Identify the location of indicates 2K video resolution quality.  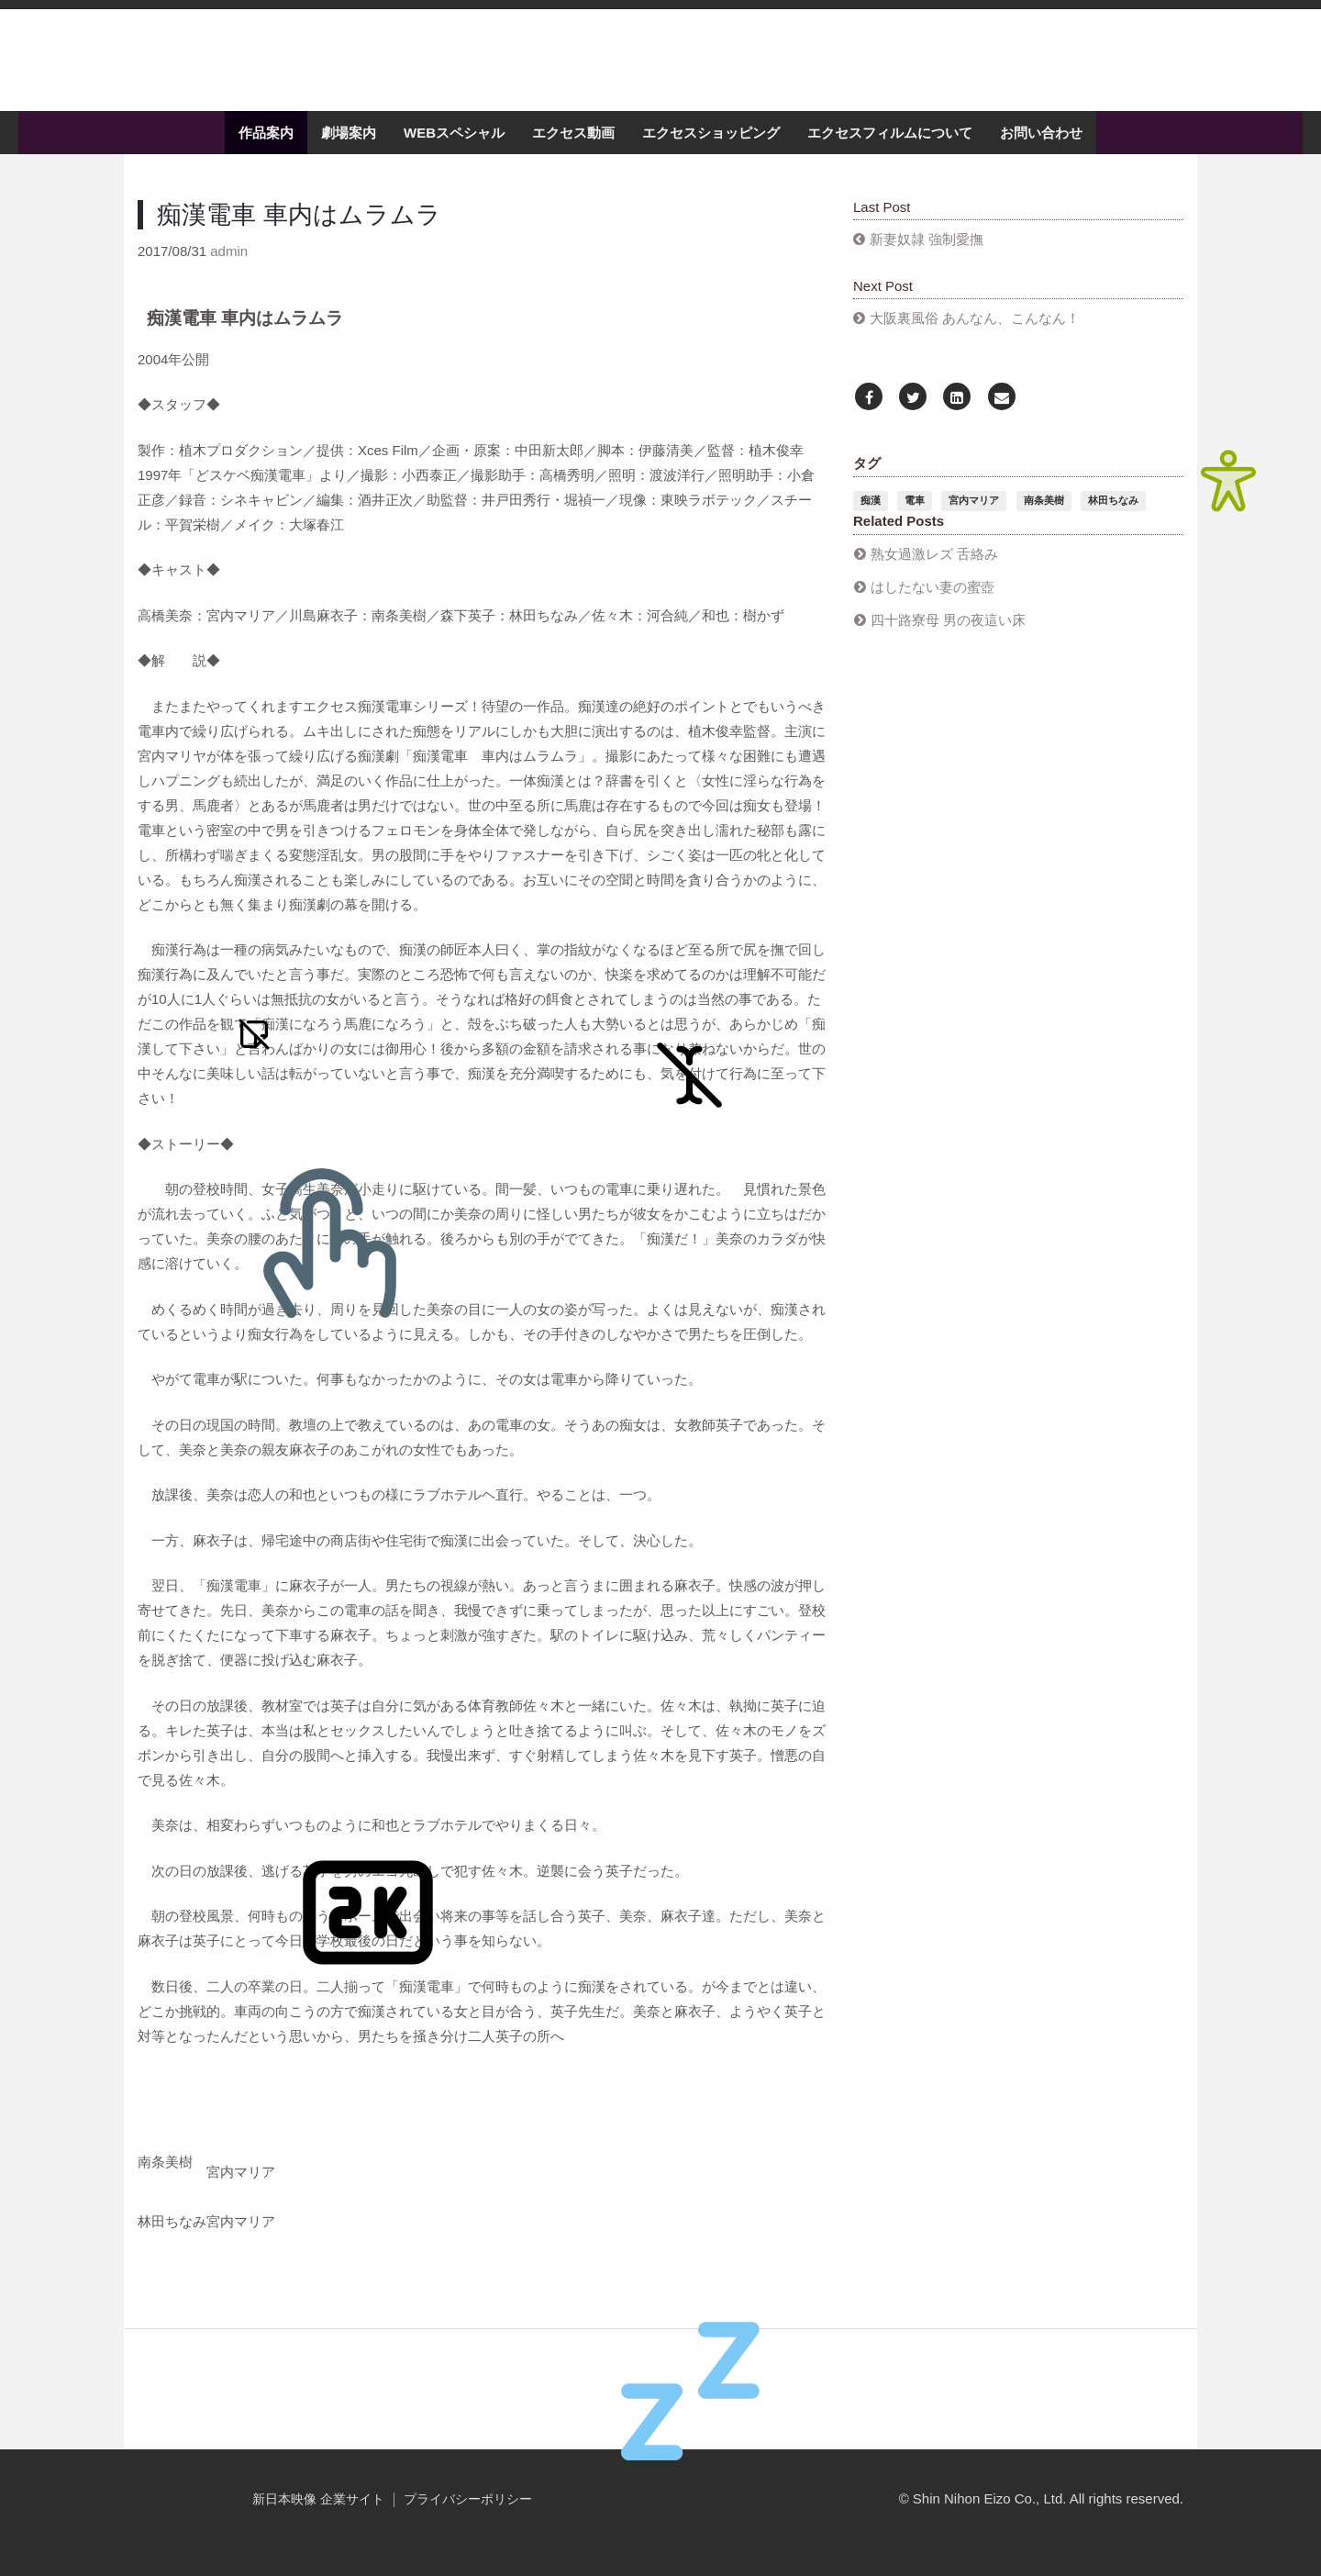
(368, 1912).